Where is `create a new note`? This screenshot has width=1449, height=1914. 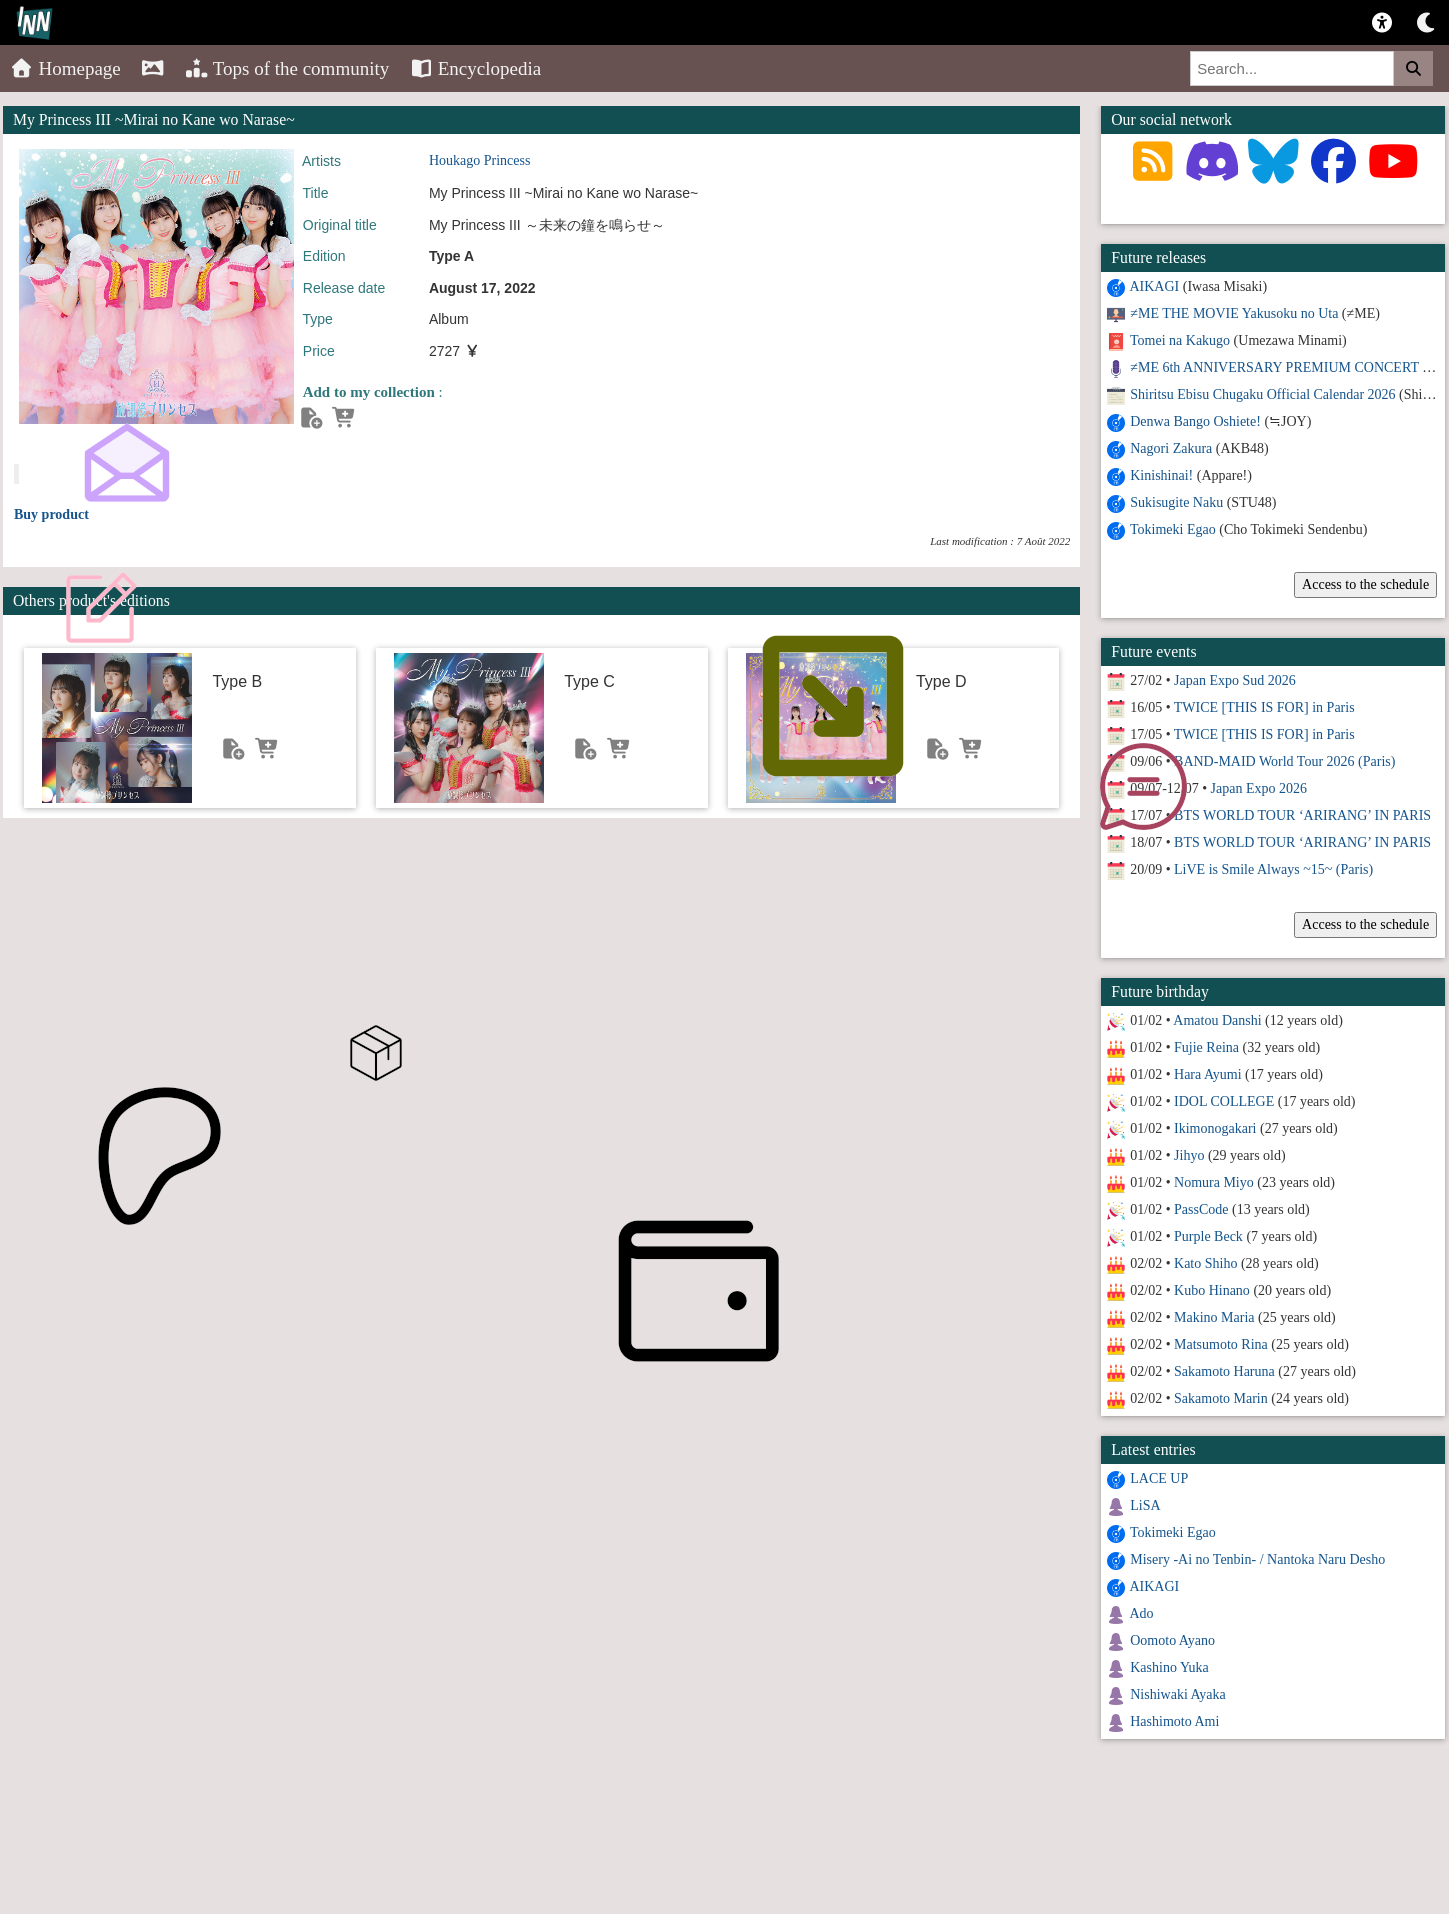 create a new note is located at coordinates (100, 609).